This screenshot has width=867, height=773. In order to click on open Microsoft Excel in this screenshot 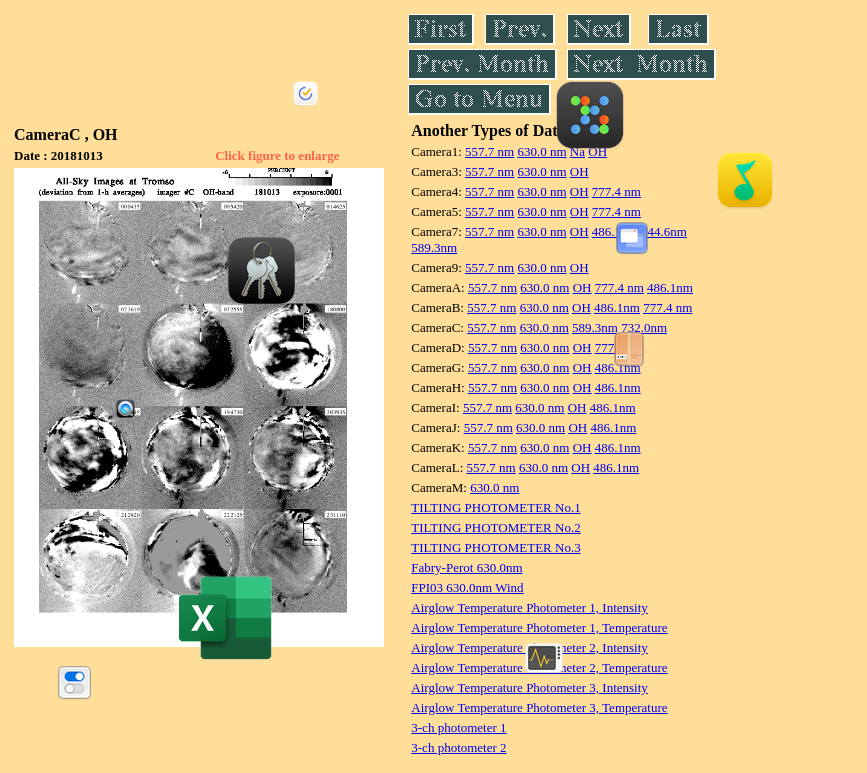, I will do `click(226, 618)`.